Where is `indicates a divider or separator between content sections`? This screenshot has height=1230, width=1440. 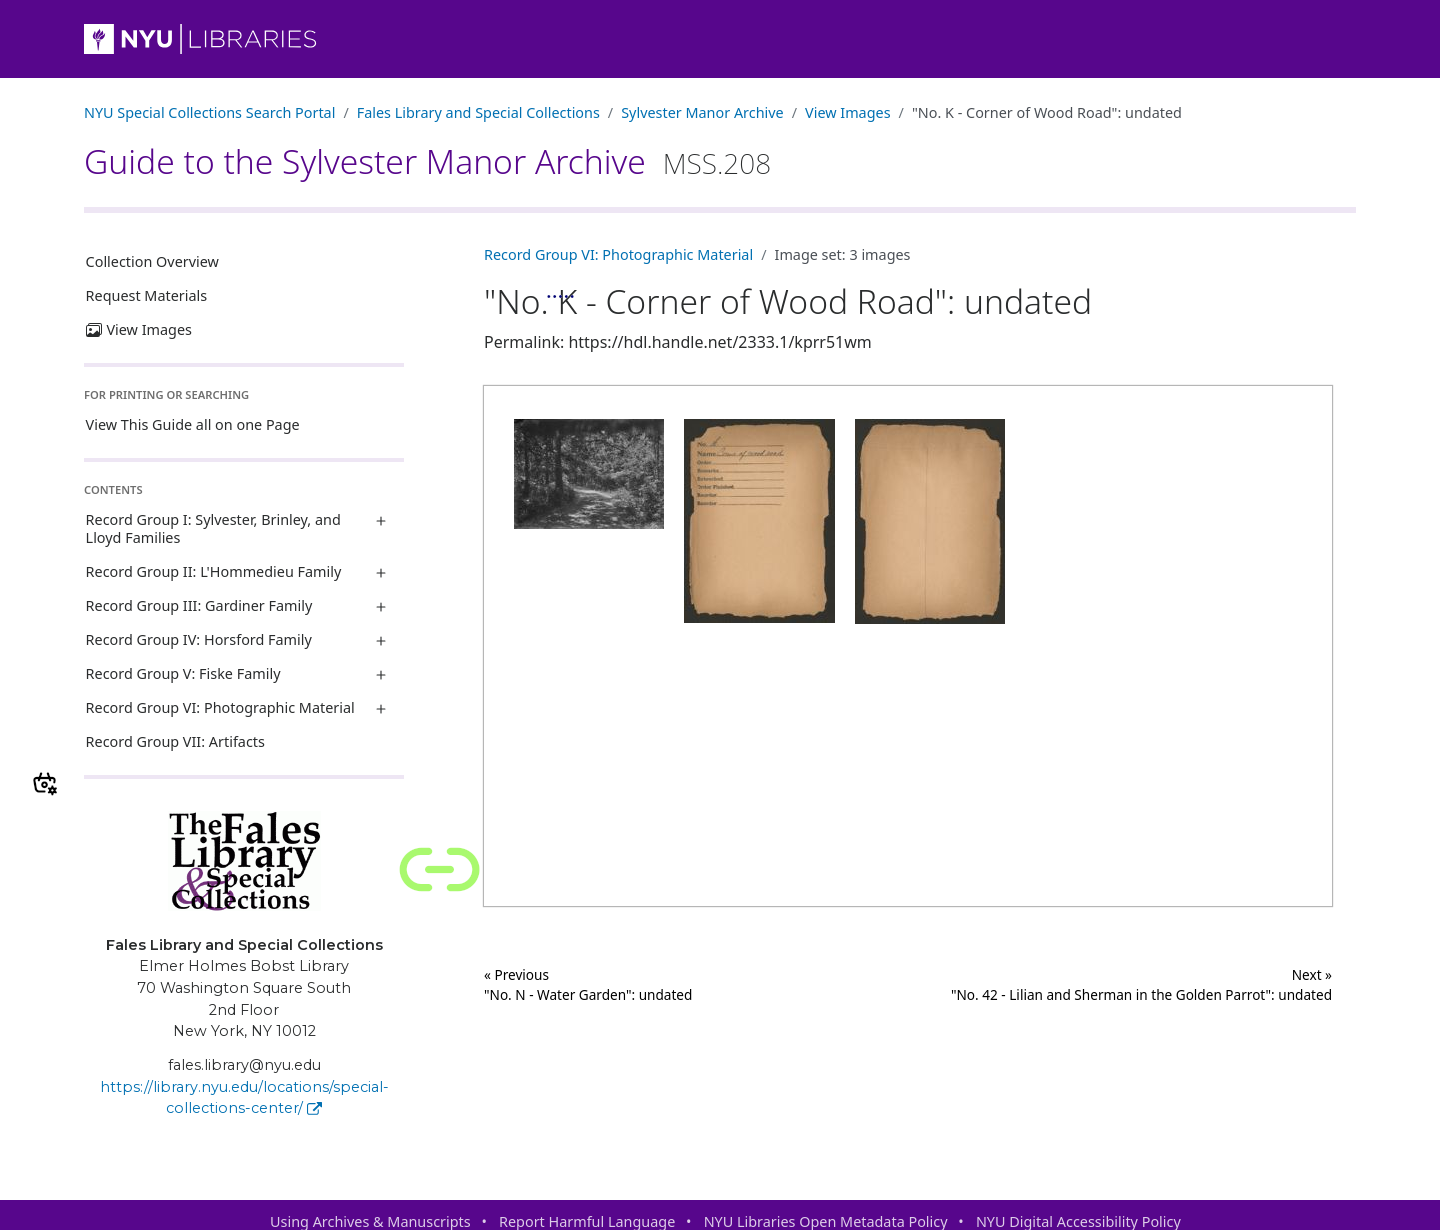
indicates a divider or separator between content sections is located at coordinates (560, 296).